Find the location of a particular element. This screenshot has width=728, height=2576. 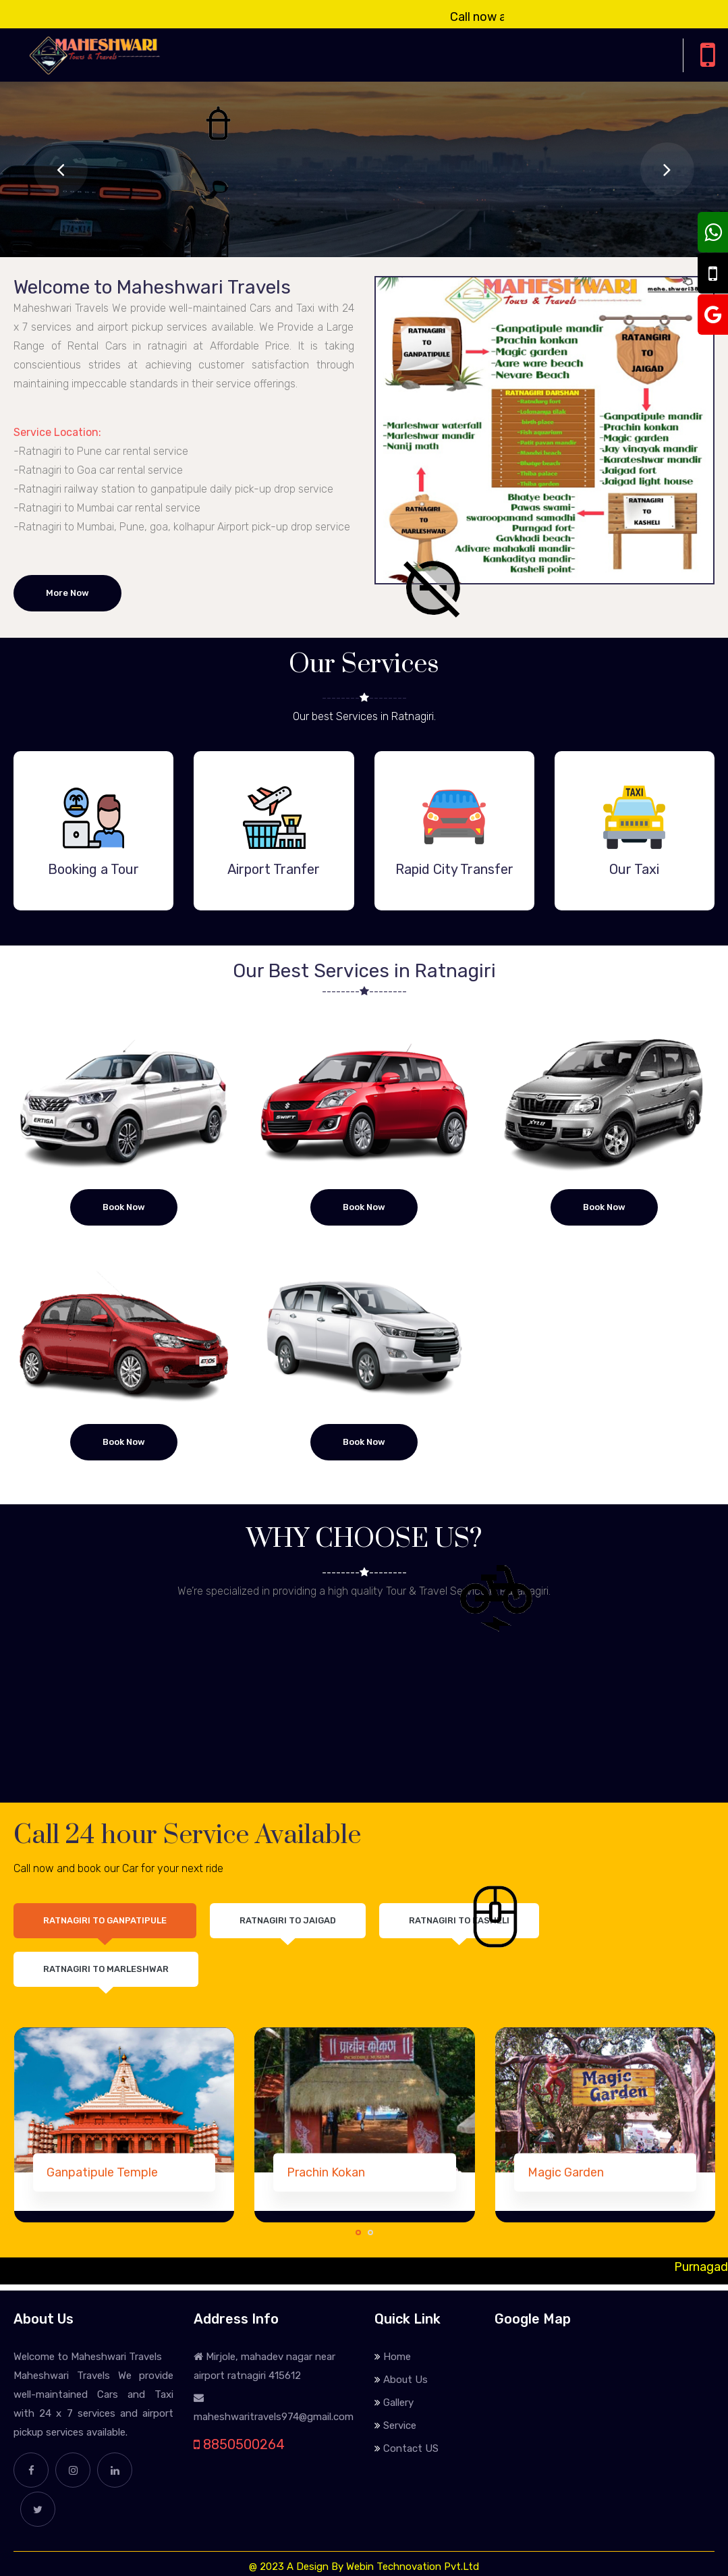

access baby or infant care features is located at coordinates (218, 123).